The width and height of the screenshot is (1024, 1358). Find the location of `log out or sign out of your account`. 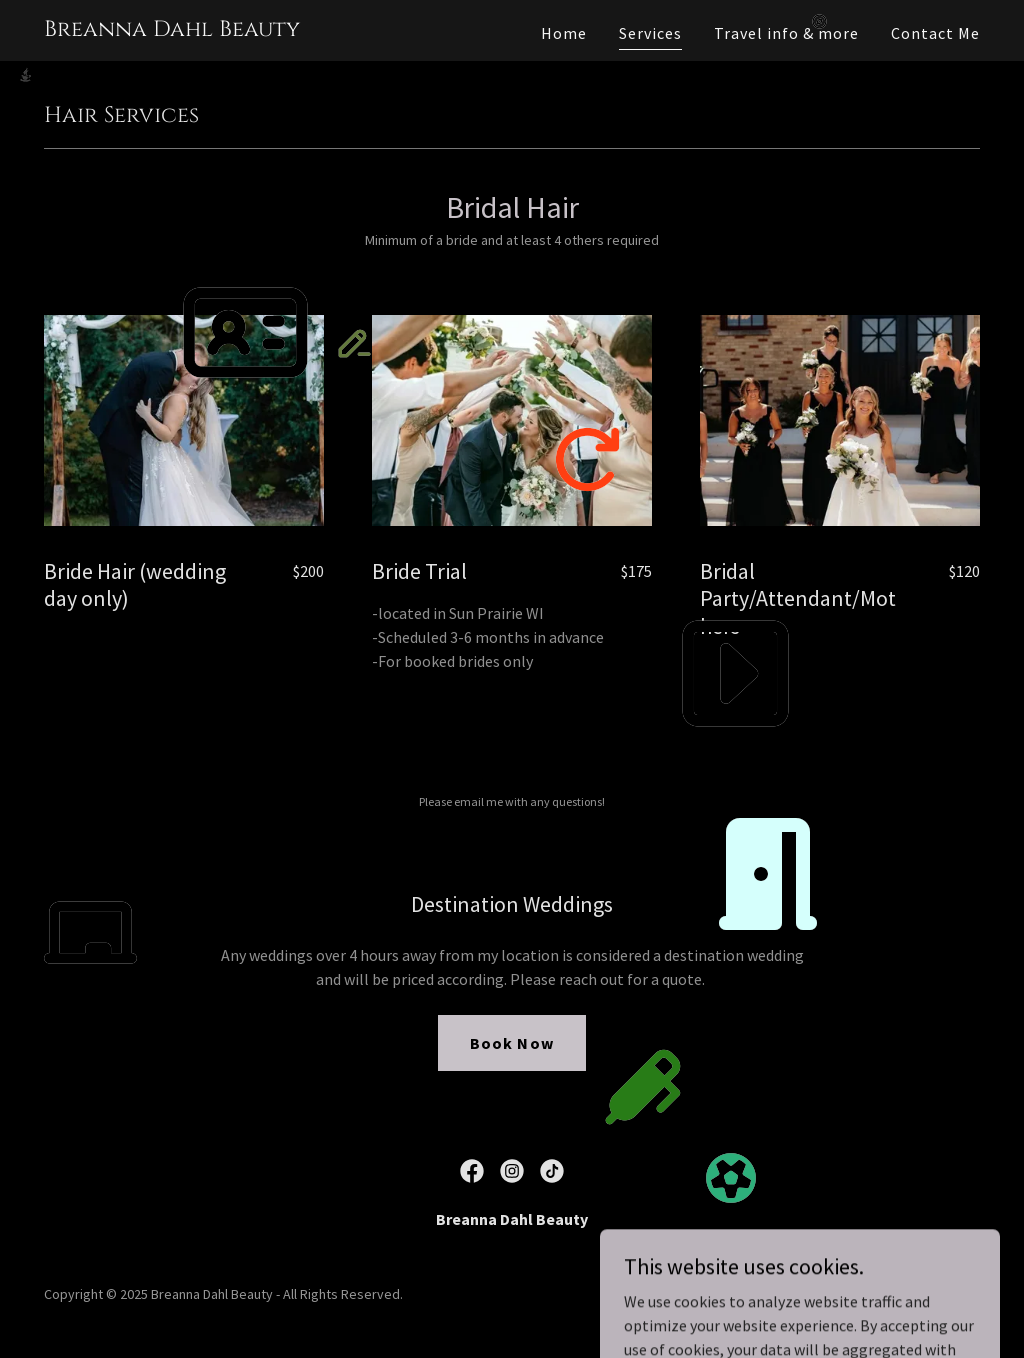

log out or sign out of your account is located at coordinates (768, 874).